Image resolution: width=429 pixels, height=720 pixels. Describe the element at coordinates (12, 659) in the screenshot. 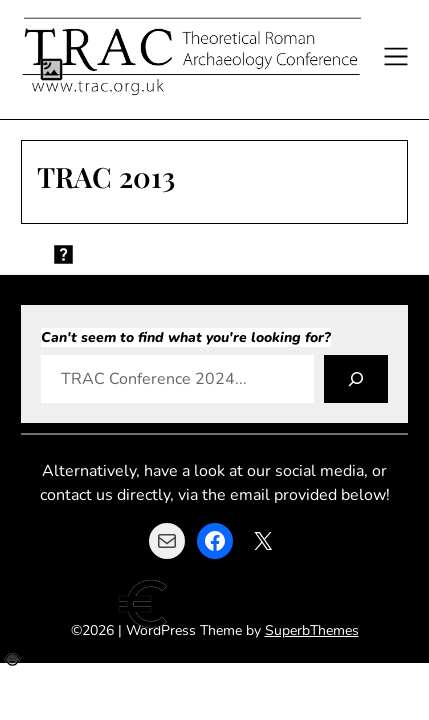

I see `access child-friendly or kids mode settings` at that location.